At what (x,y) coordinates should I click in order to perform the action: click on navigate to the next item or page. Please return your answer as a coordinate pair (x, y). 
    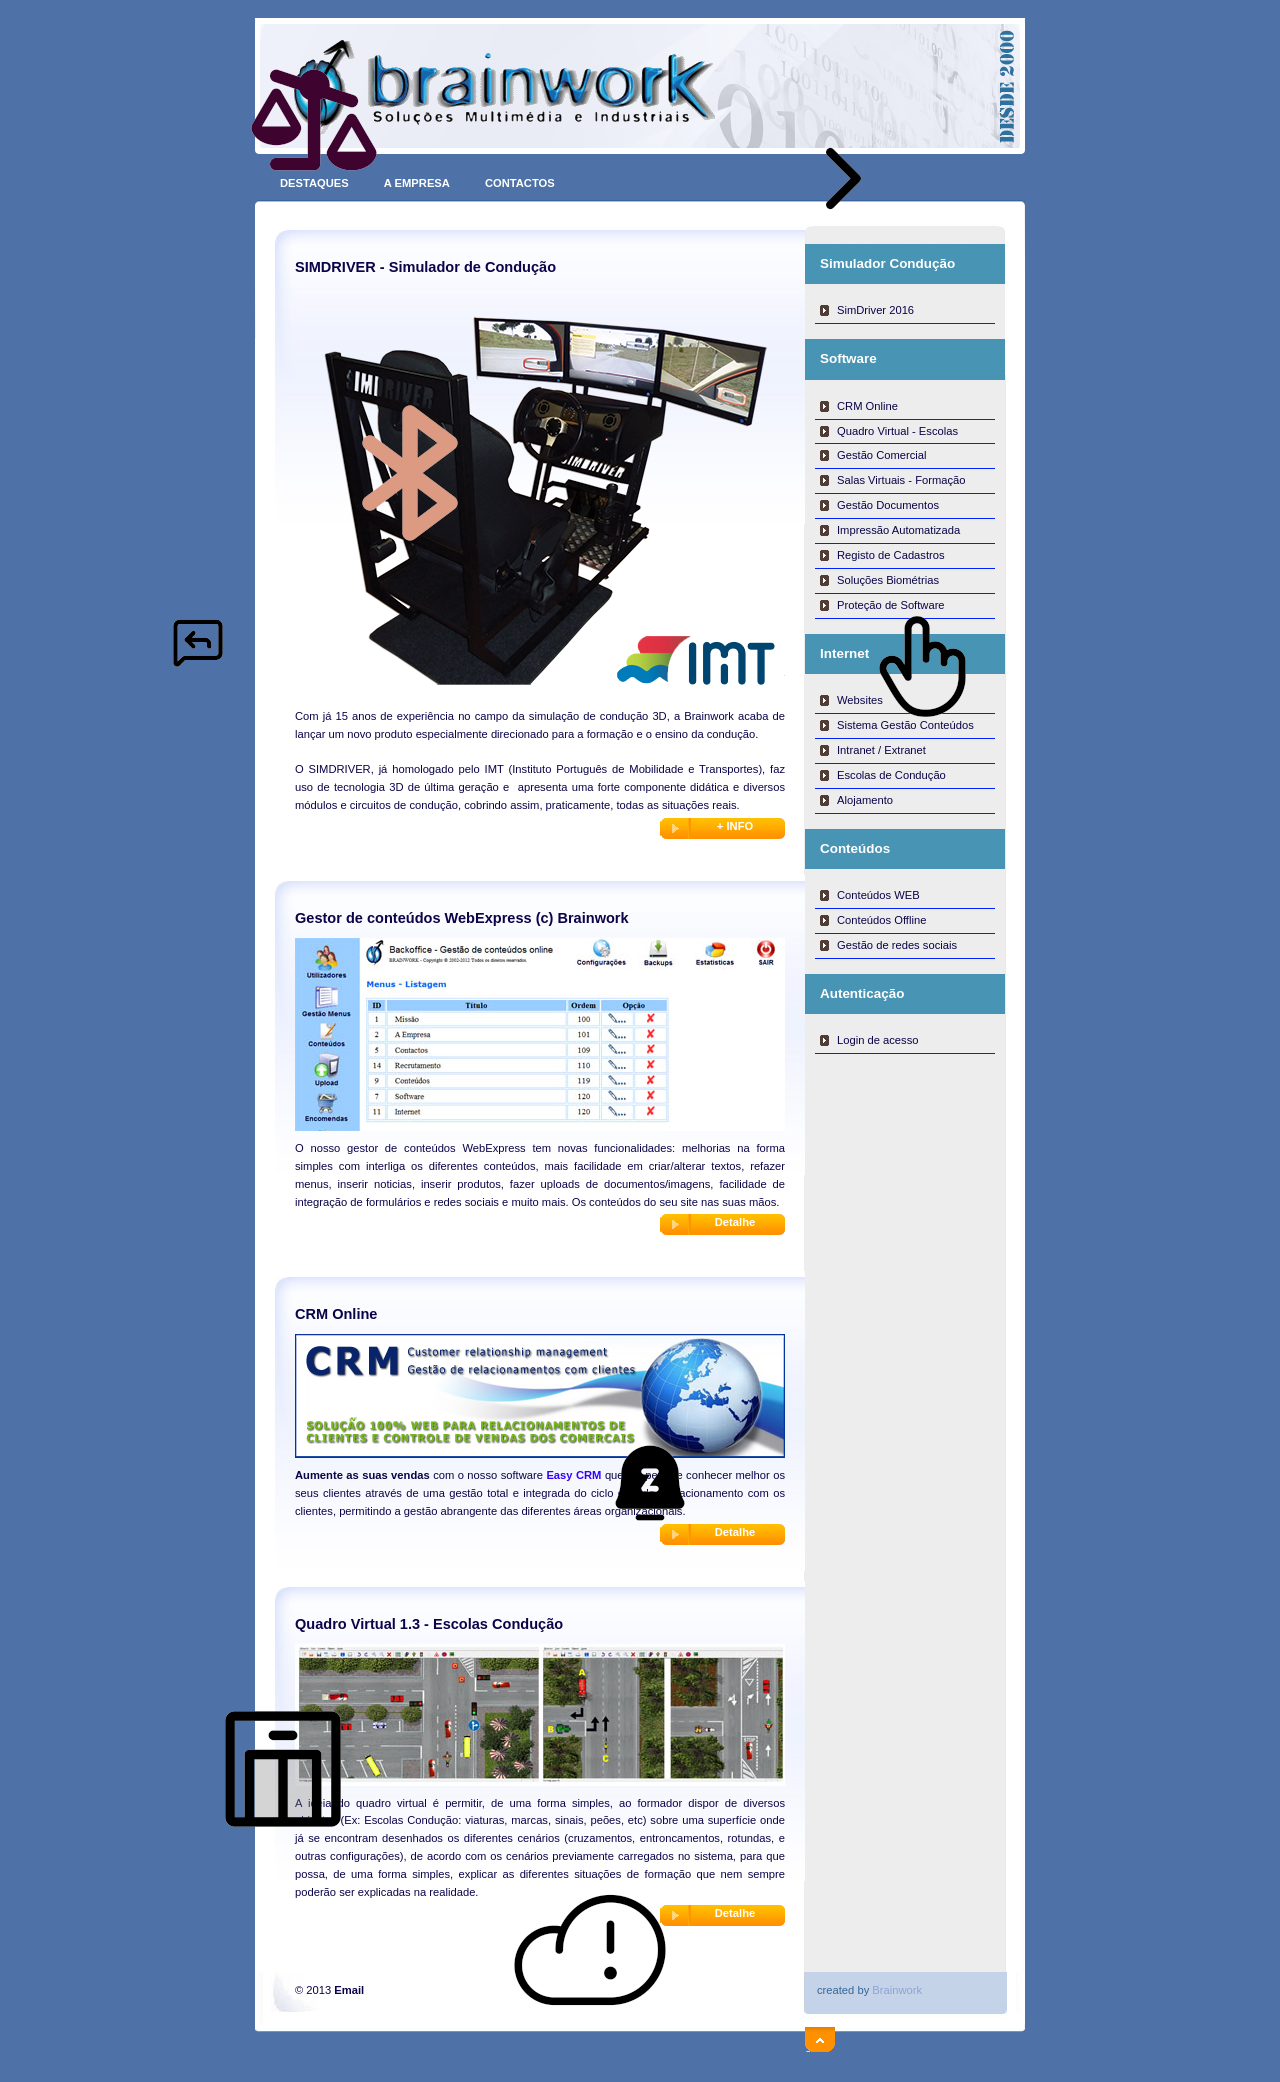
    Looking at the image, I should click on (843, 178).